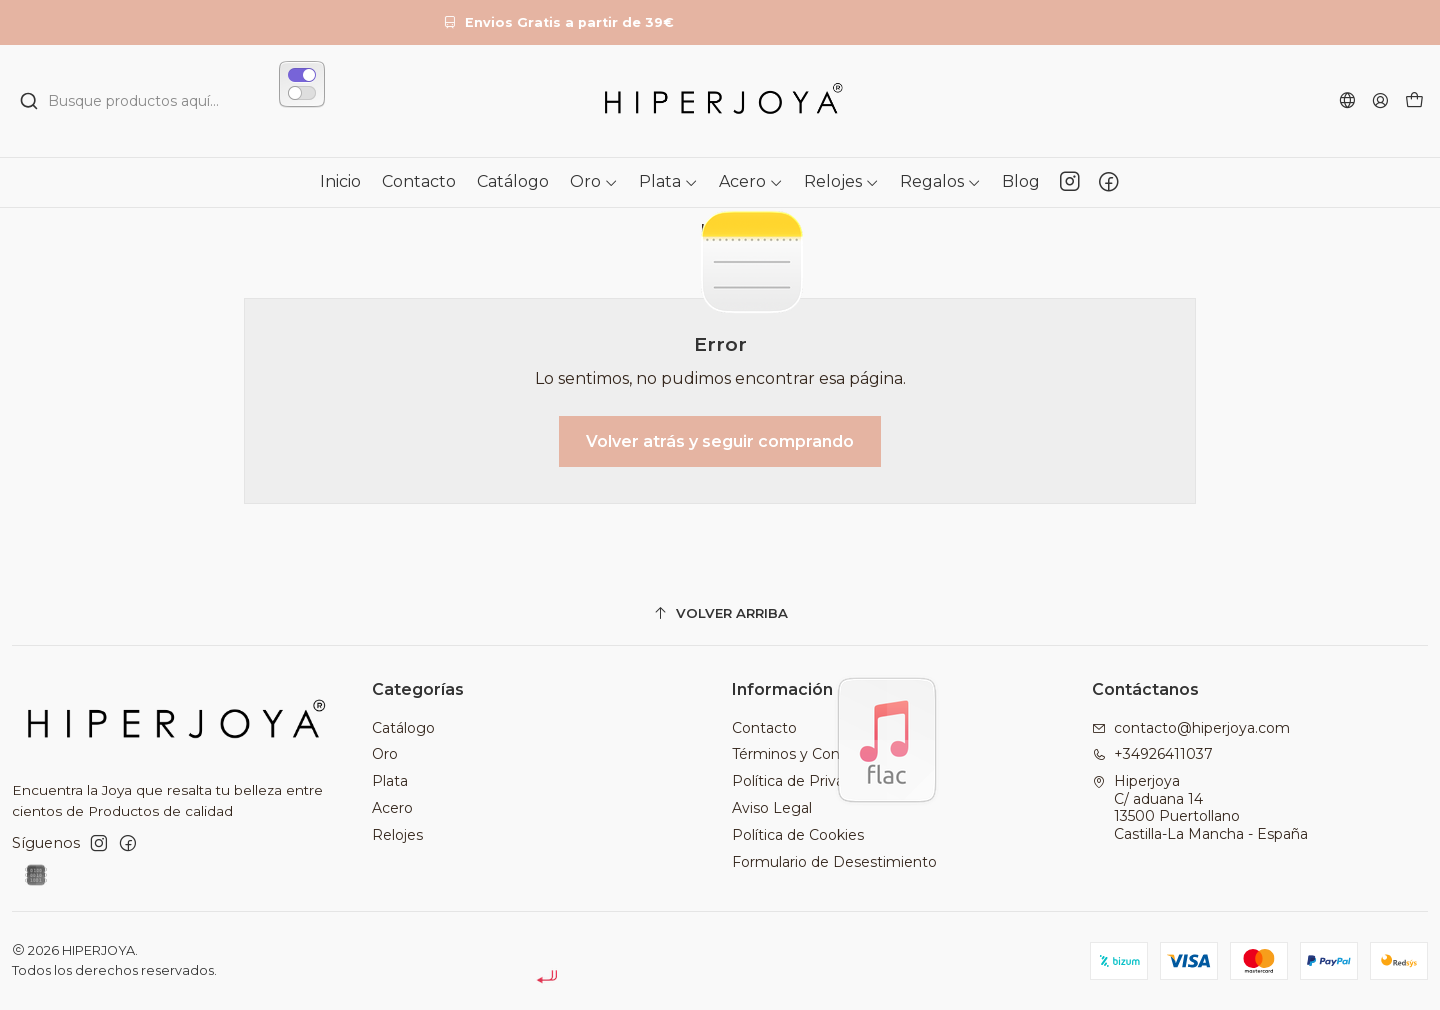 Image resolution: width=1440 pixels, height=1010 pixels. What do you see at coordinates (302, 84) in the screenshot?
I see `open unity tweak tool settings` at bounding box center [302, 84].